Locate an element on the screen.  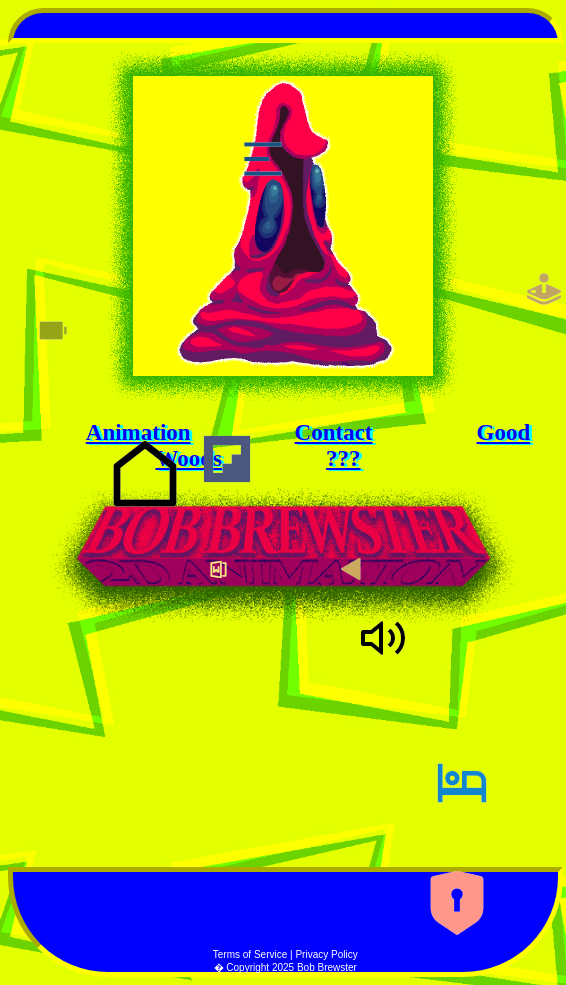
navigate to home screen is located at coordinates (145, 475).